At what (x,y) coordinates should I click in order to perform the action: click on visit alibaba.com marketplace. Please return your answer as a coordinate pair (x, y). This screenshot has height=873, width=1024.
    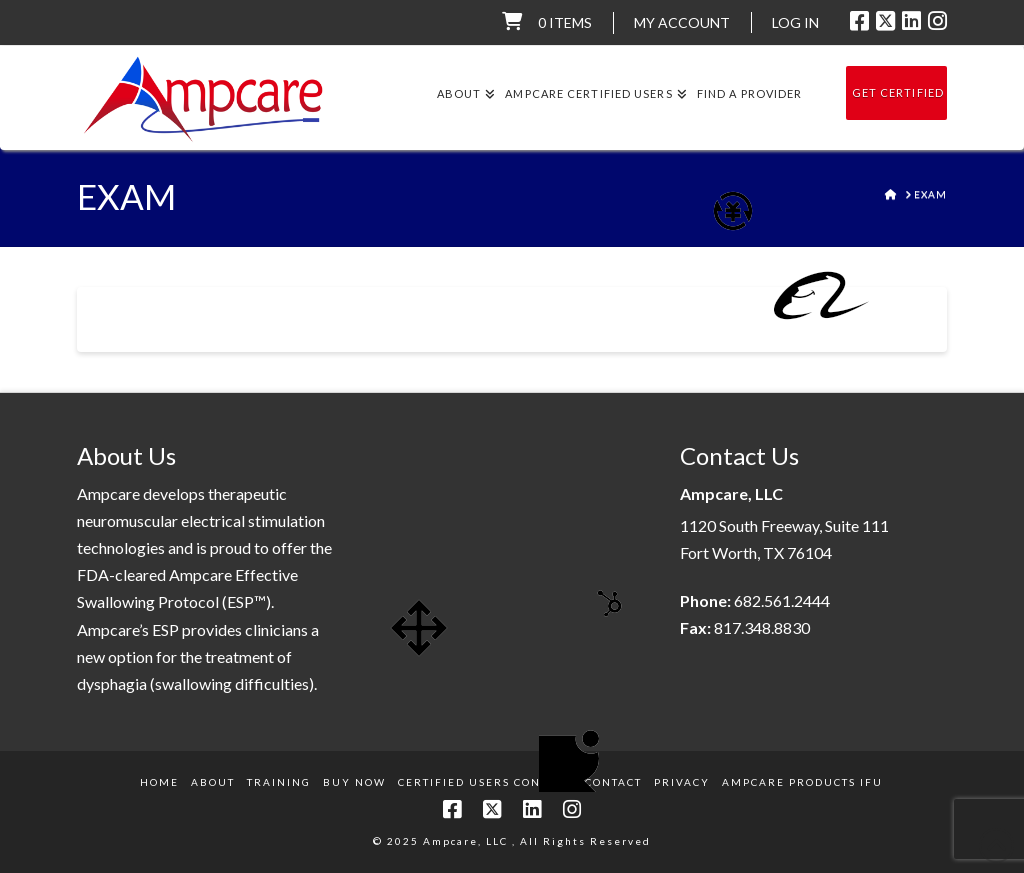
    Looking at the image, I should click on (821, 295).